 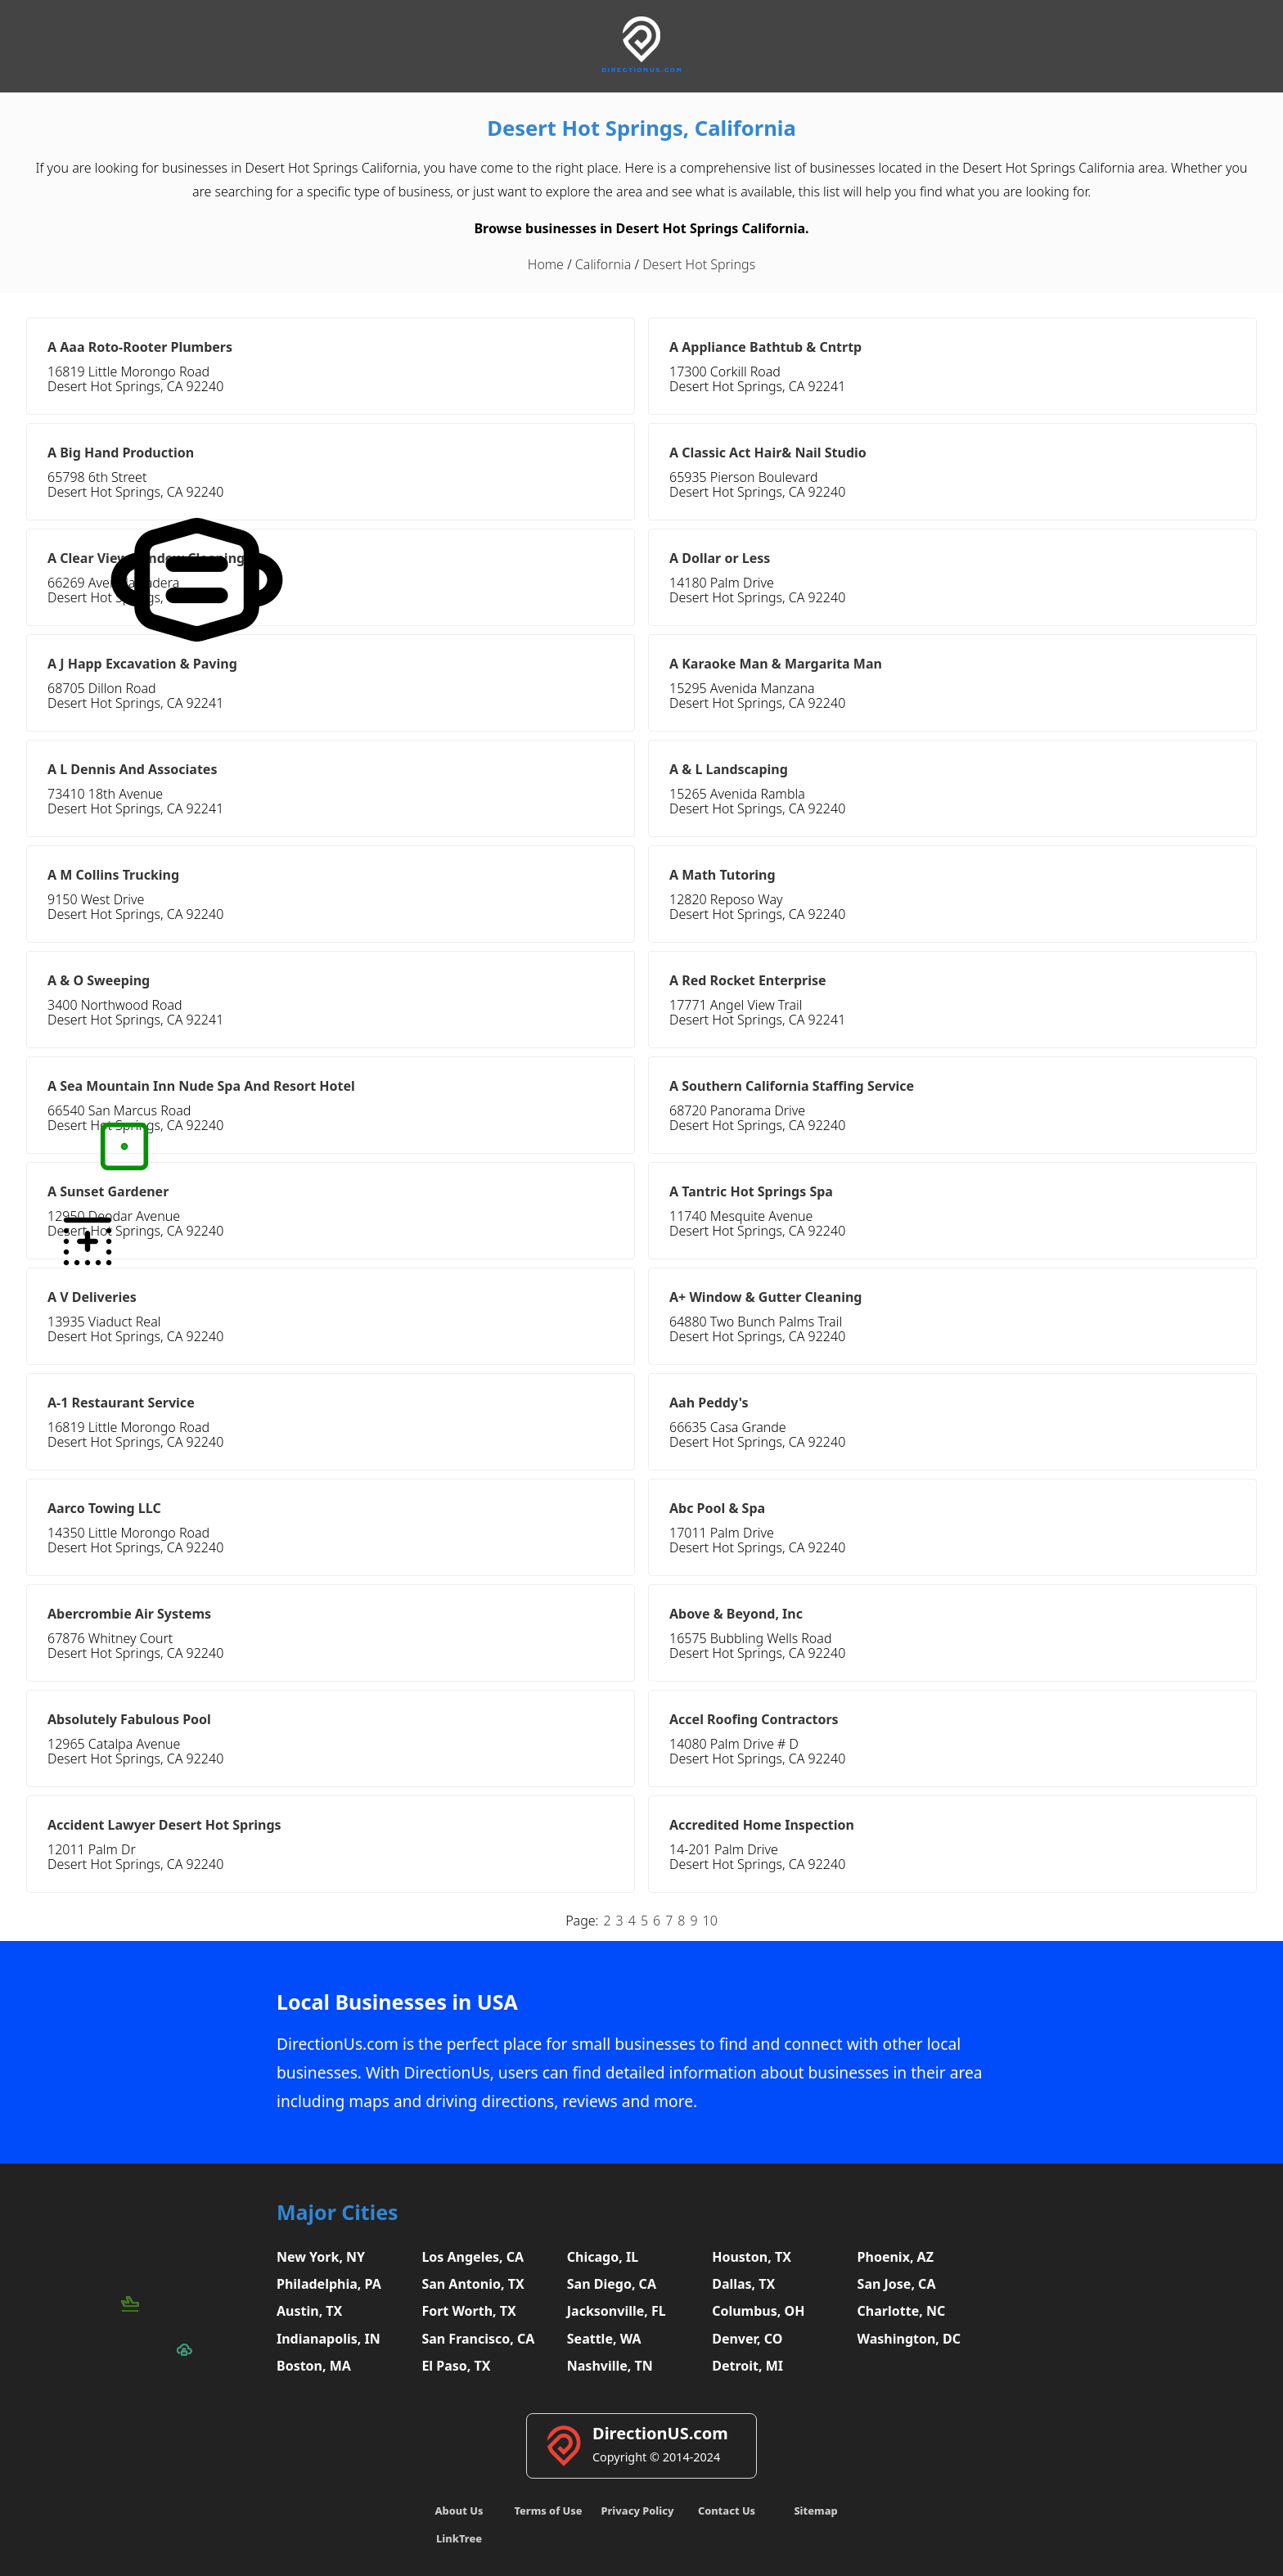 What do you see at coordinates (184, 2349) in the screenshot?
I see `cloud storage with unlocked security` at bounding box center [184, 2349].